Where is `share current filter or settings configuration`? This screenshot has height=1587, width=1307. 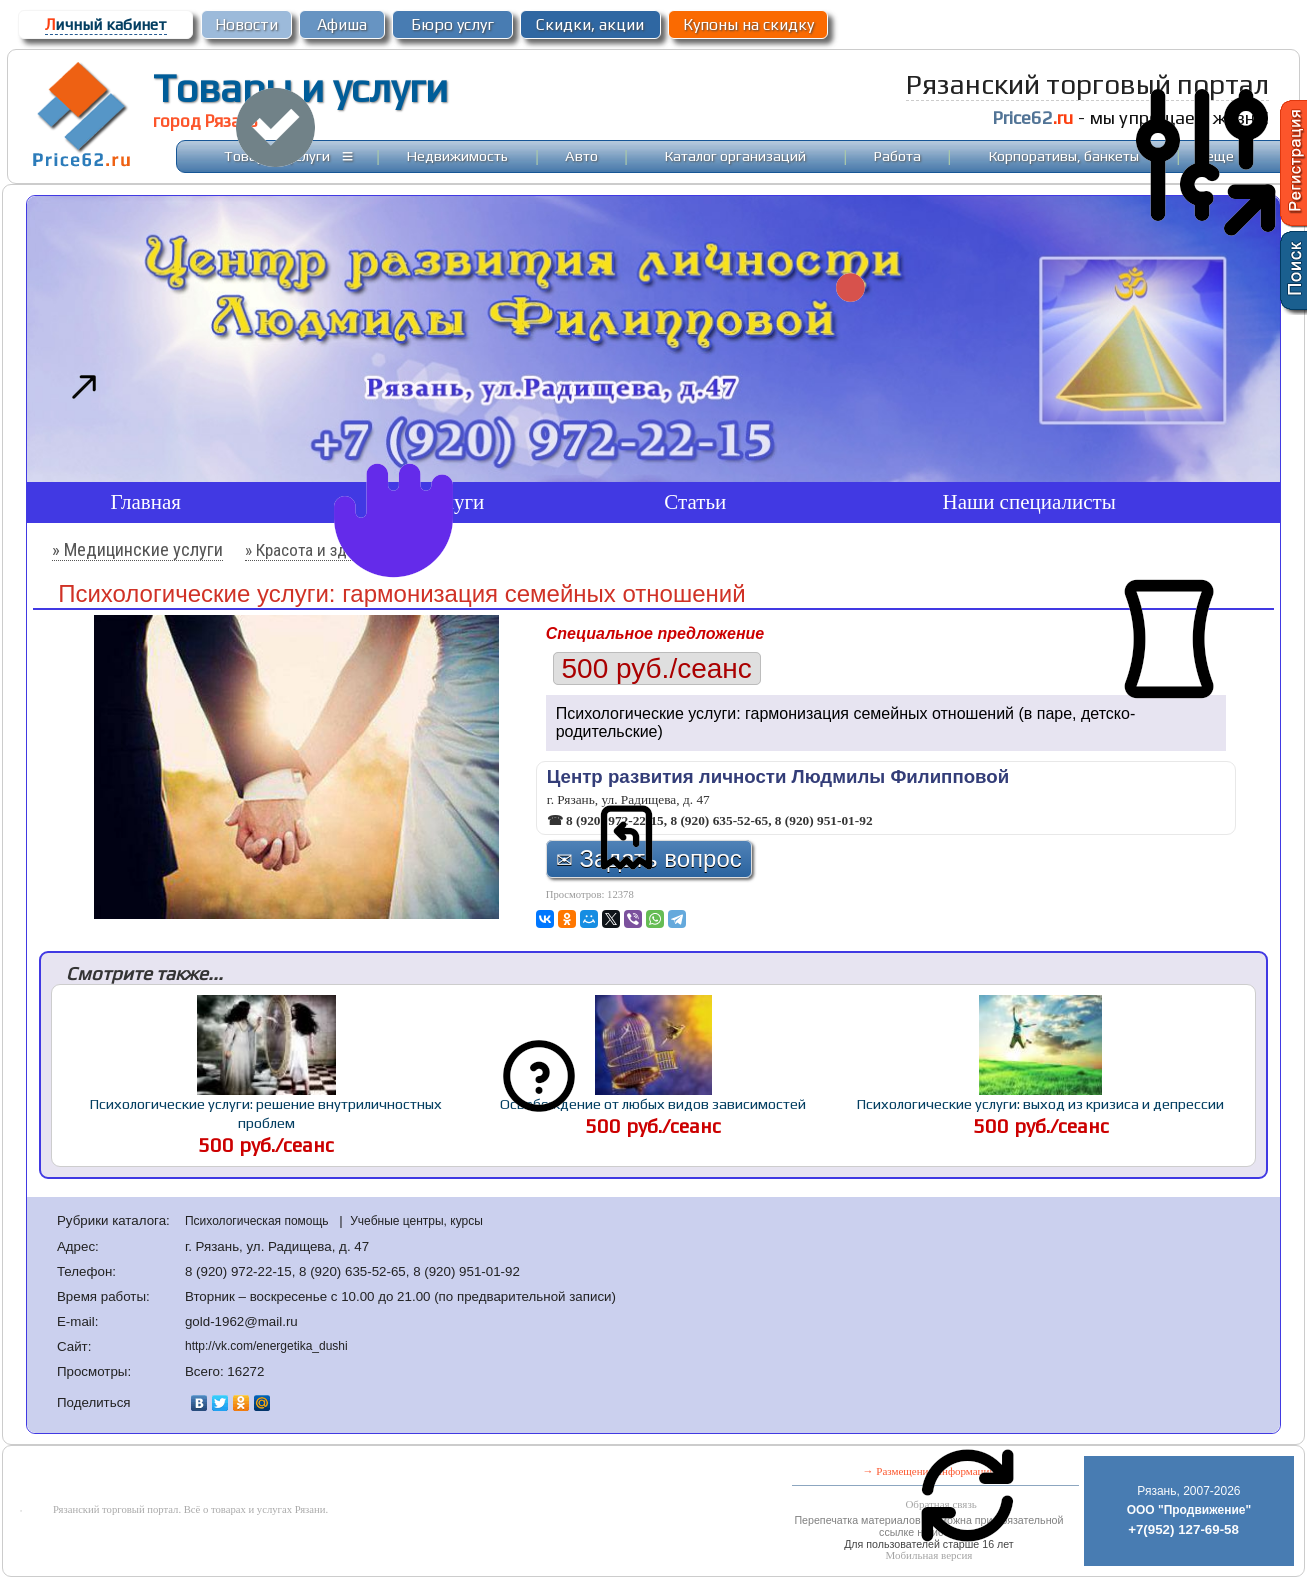 share current filter or settings configuration is located at coordinates (1202, 155).